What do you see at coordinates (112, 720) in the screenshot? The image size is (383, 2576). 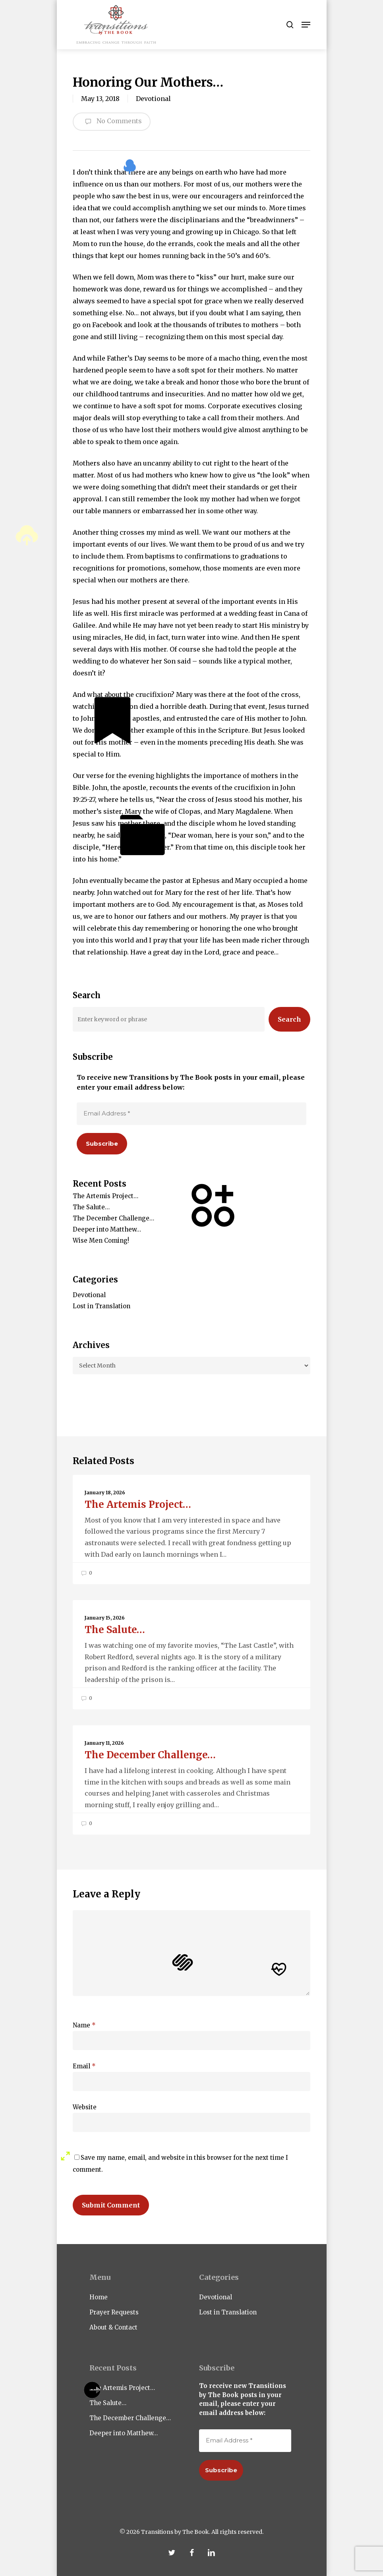 I see `save this item to your bookmarks` at bounding box center [112, 720].